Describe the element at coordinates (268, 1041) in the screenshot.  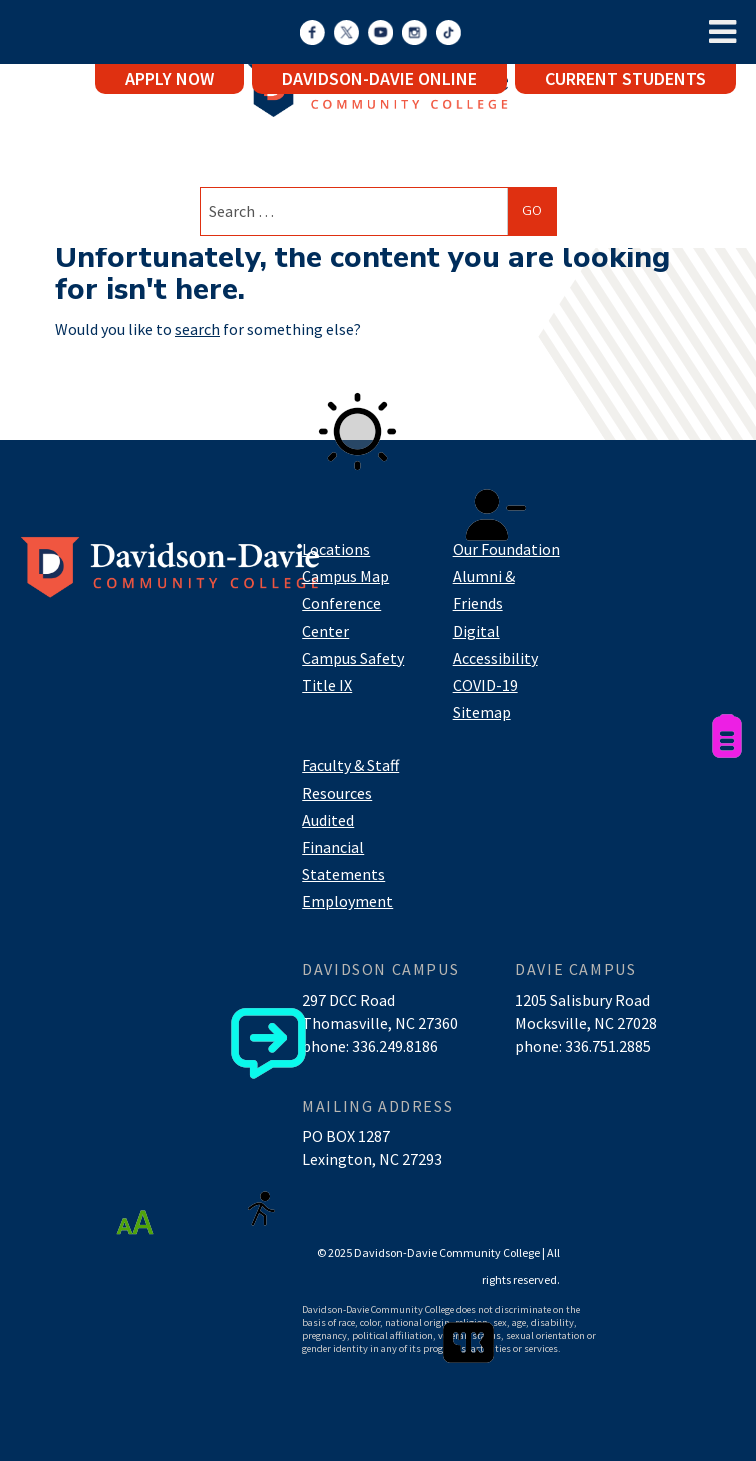
I see `forward a message to another recipient` at that location.